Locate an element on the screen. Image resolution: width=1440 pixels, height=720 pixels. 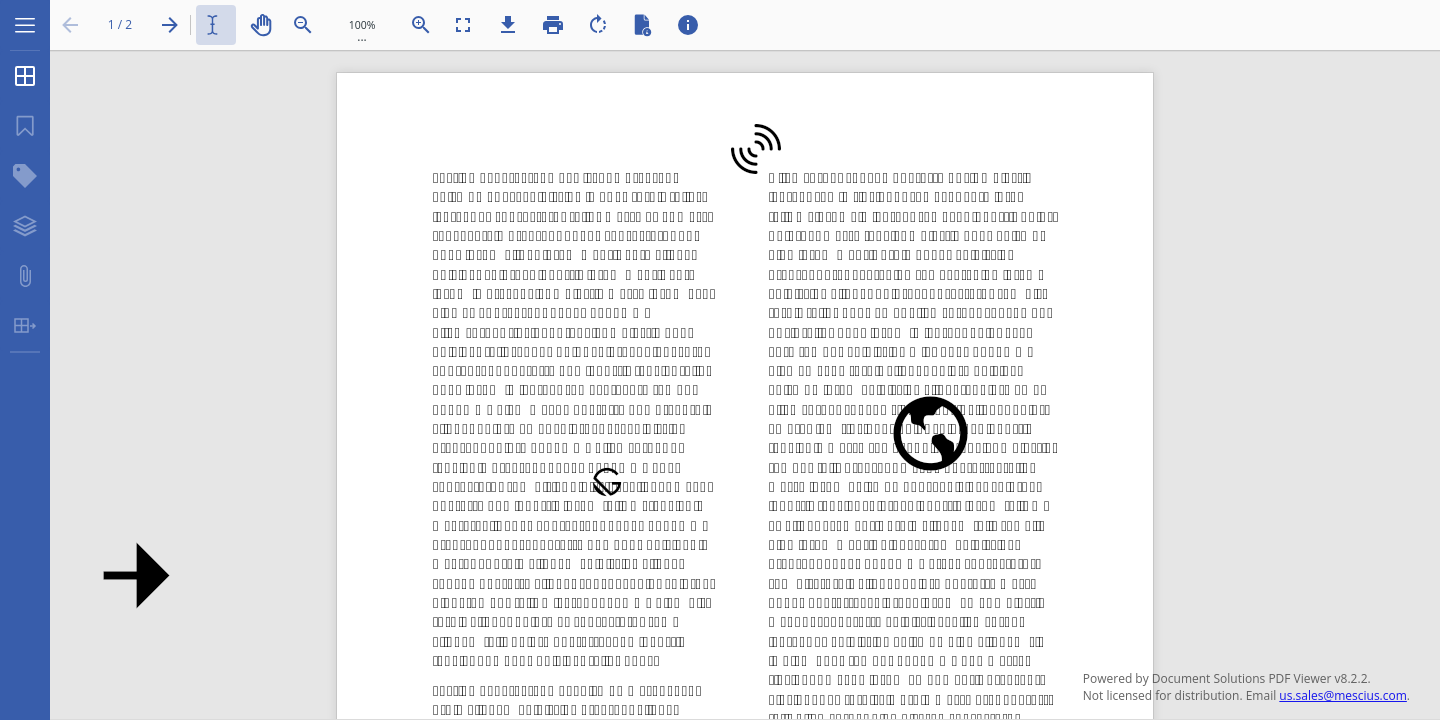
navigate to the next item or page is located at coordinates (136, 575).